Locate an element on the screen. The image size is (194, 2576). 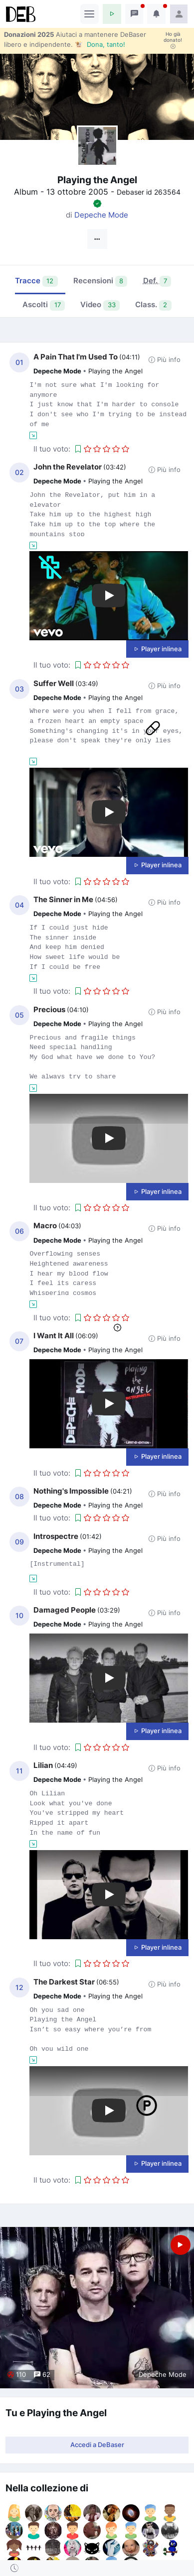
medical or health features disabled is located at coordinates (50, 567).